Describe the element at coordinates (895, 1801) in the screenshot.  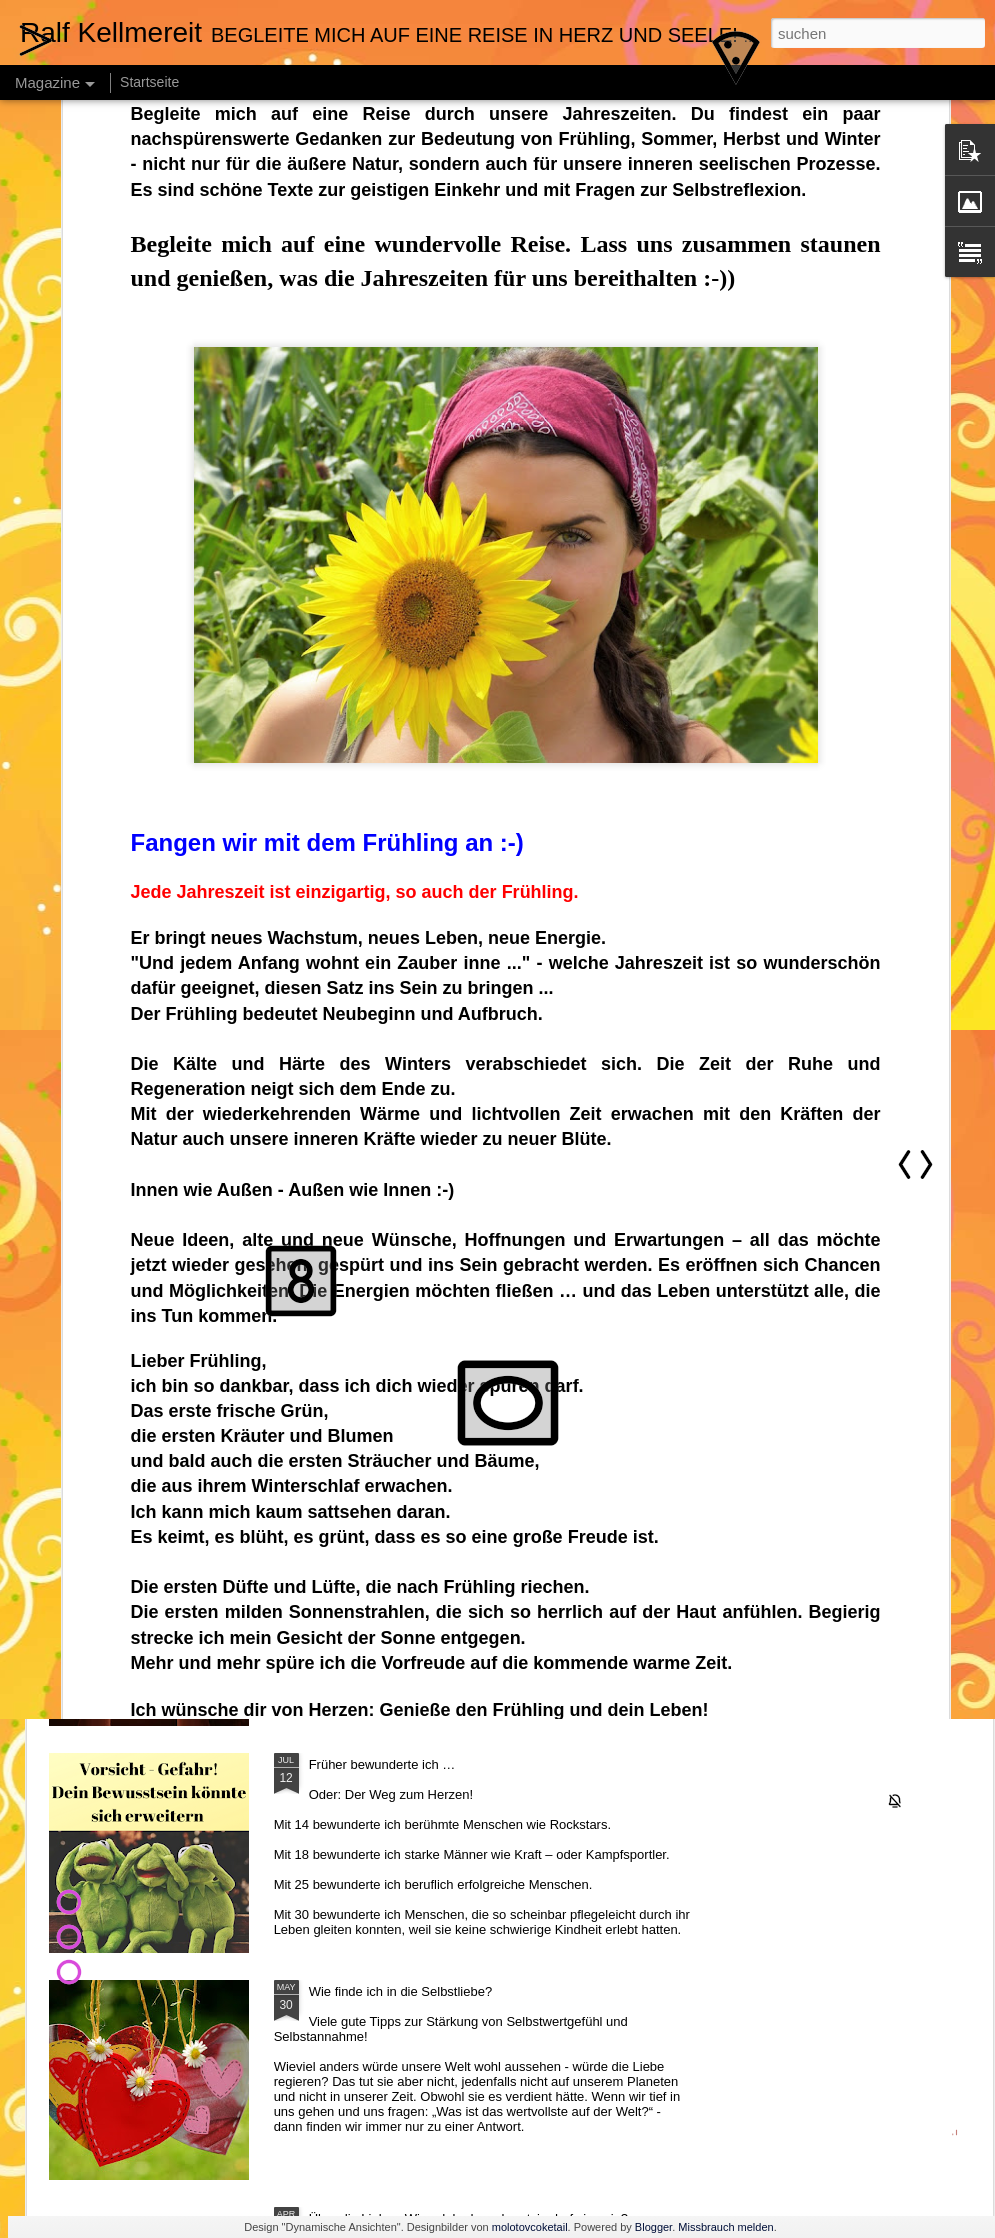
I see `mute notifications` at that location.